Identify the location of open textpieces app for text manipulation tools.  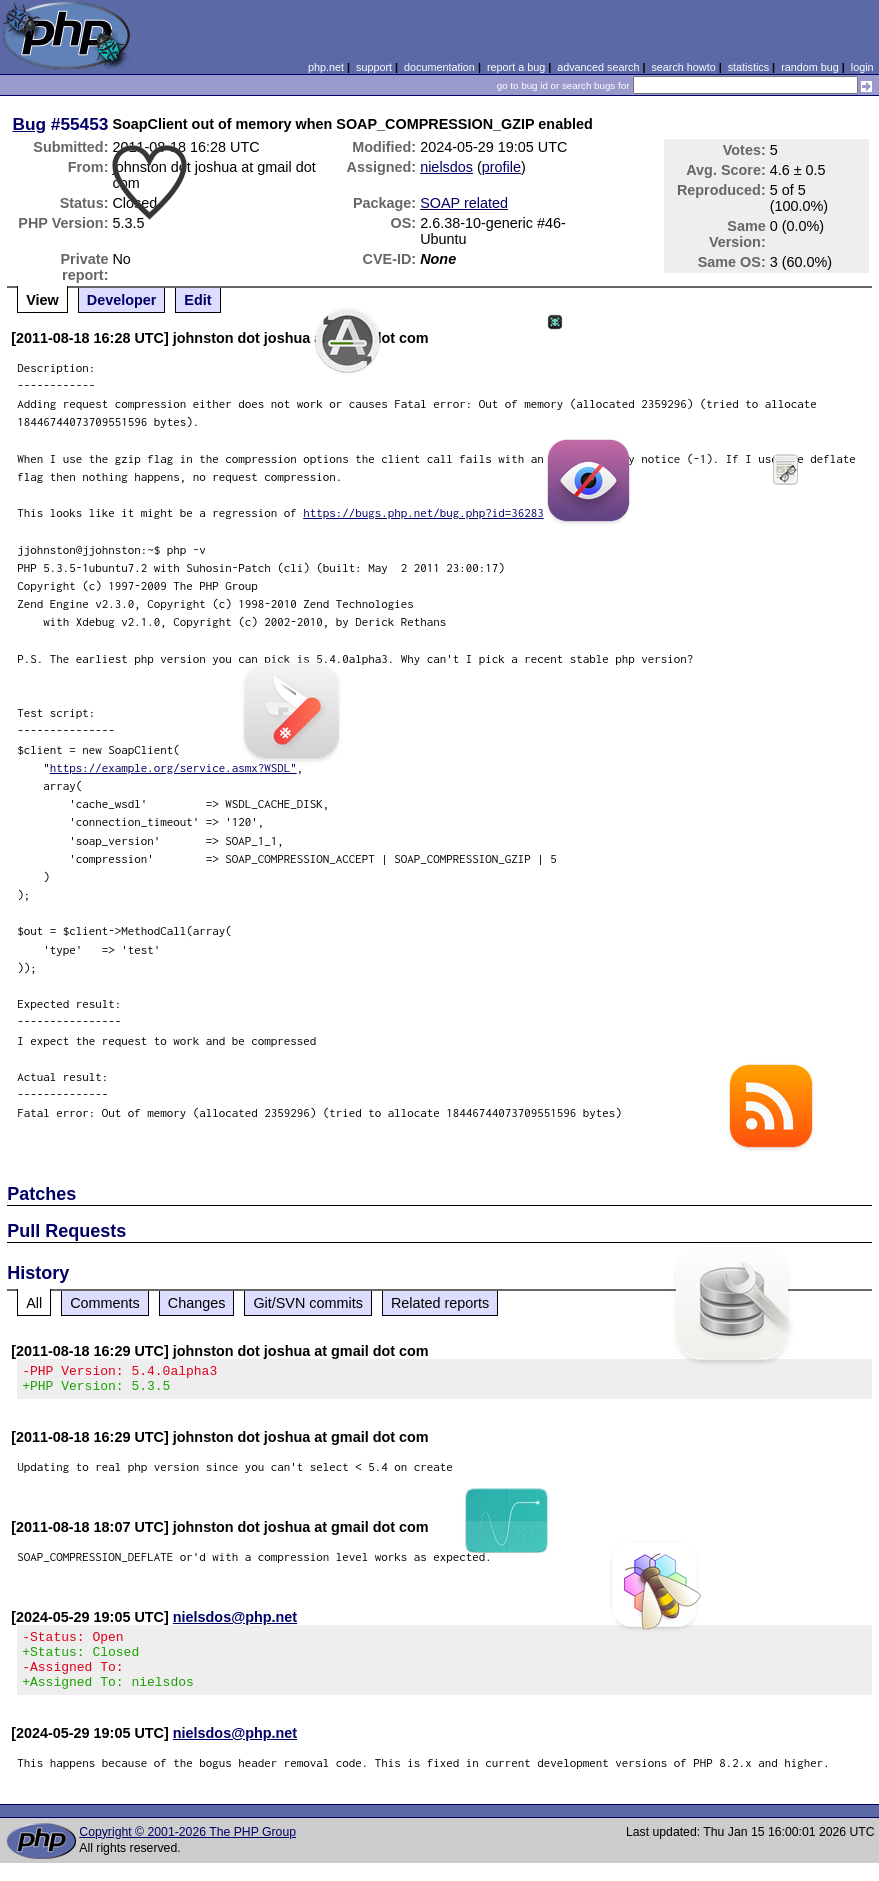
(291, 710).